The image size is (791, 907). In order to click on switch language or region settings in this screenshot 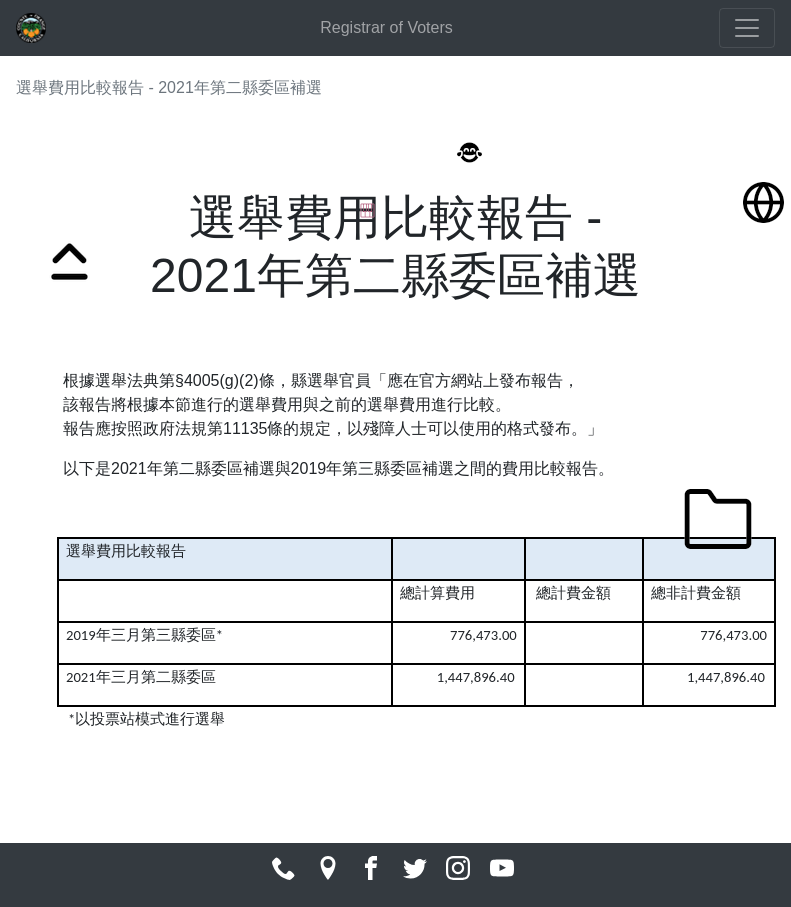, I will do `click(763, 202)`.